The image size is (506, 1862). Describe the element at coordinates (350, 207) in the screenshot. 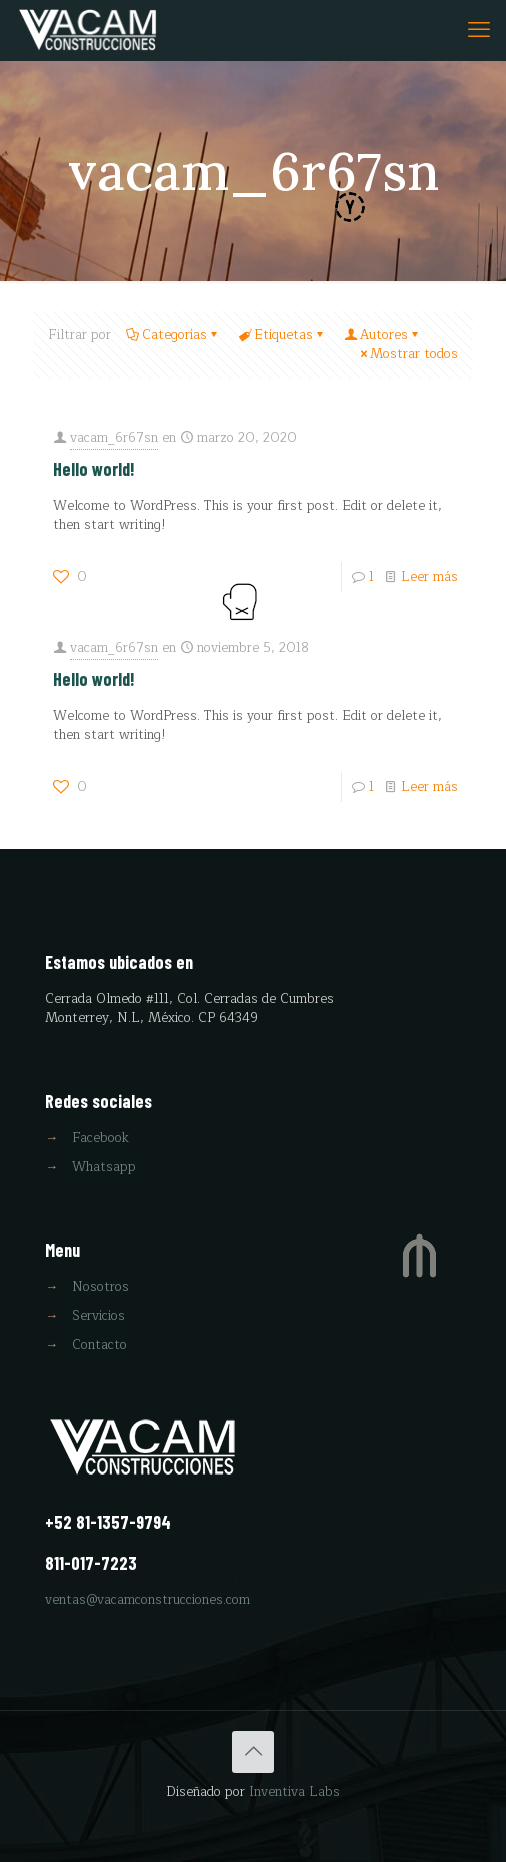

I see `indicates a pending or in-progress status for item Y` at that location.